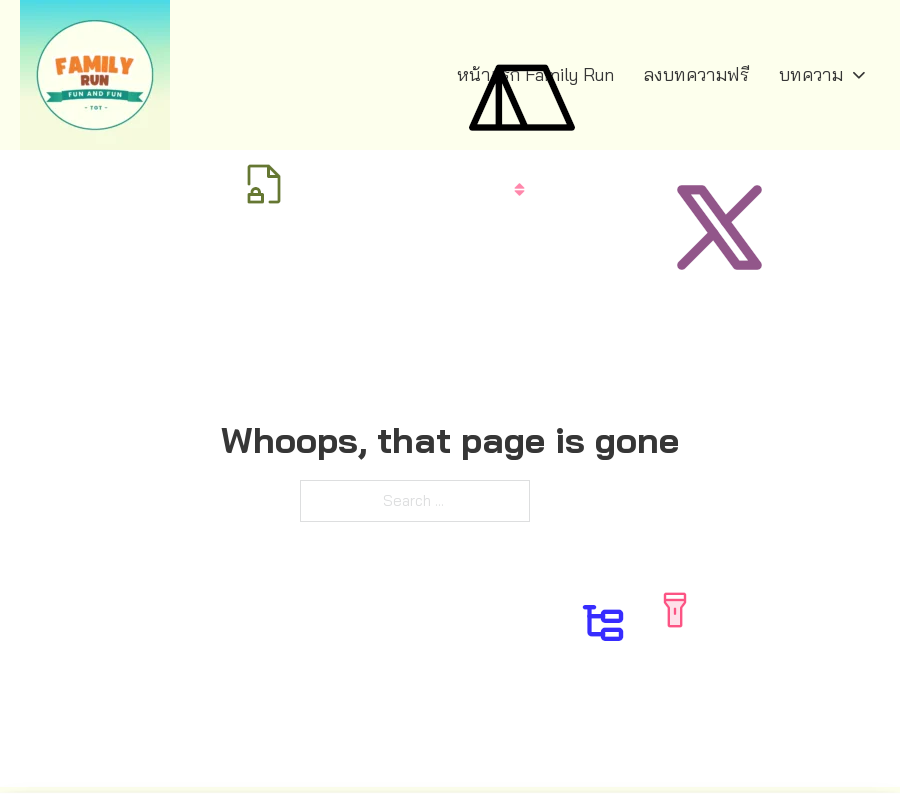 This screenshot has width=900, height=796. What do you see at coordinates (522, 101) in the screenshot?
I see `view camping or outdoor locations` at bounding box center [522, 101].